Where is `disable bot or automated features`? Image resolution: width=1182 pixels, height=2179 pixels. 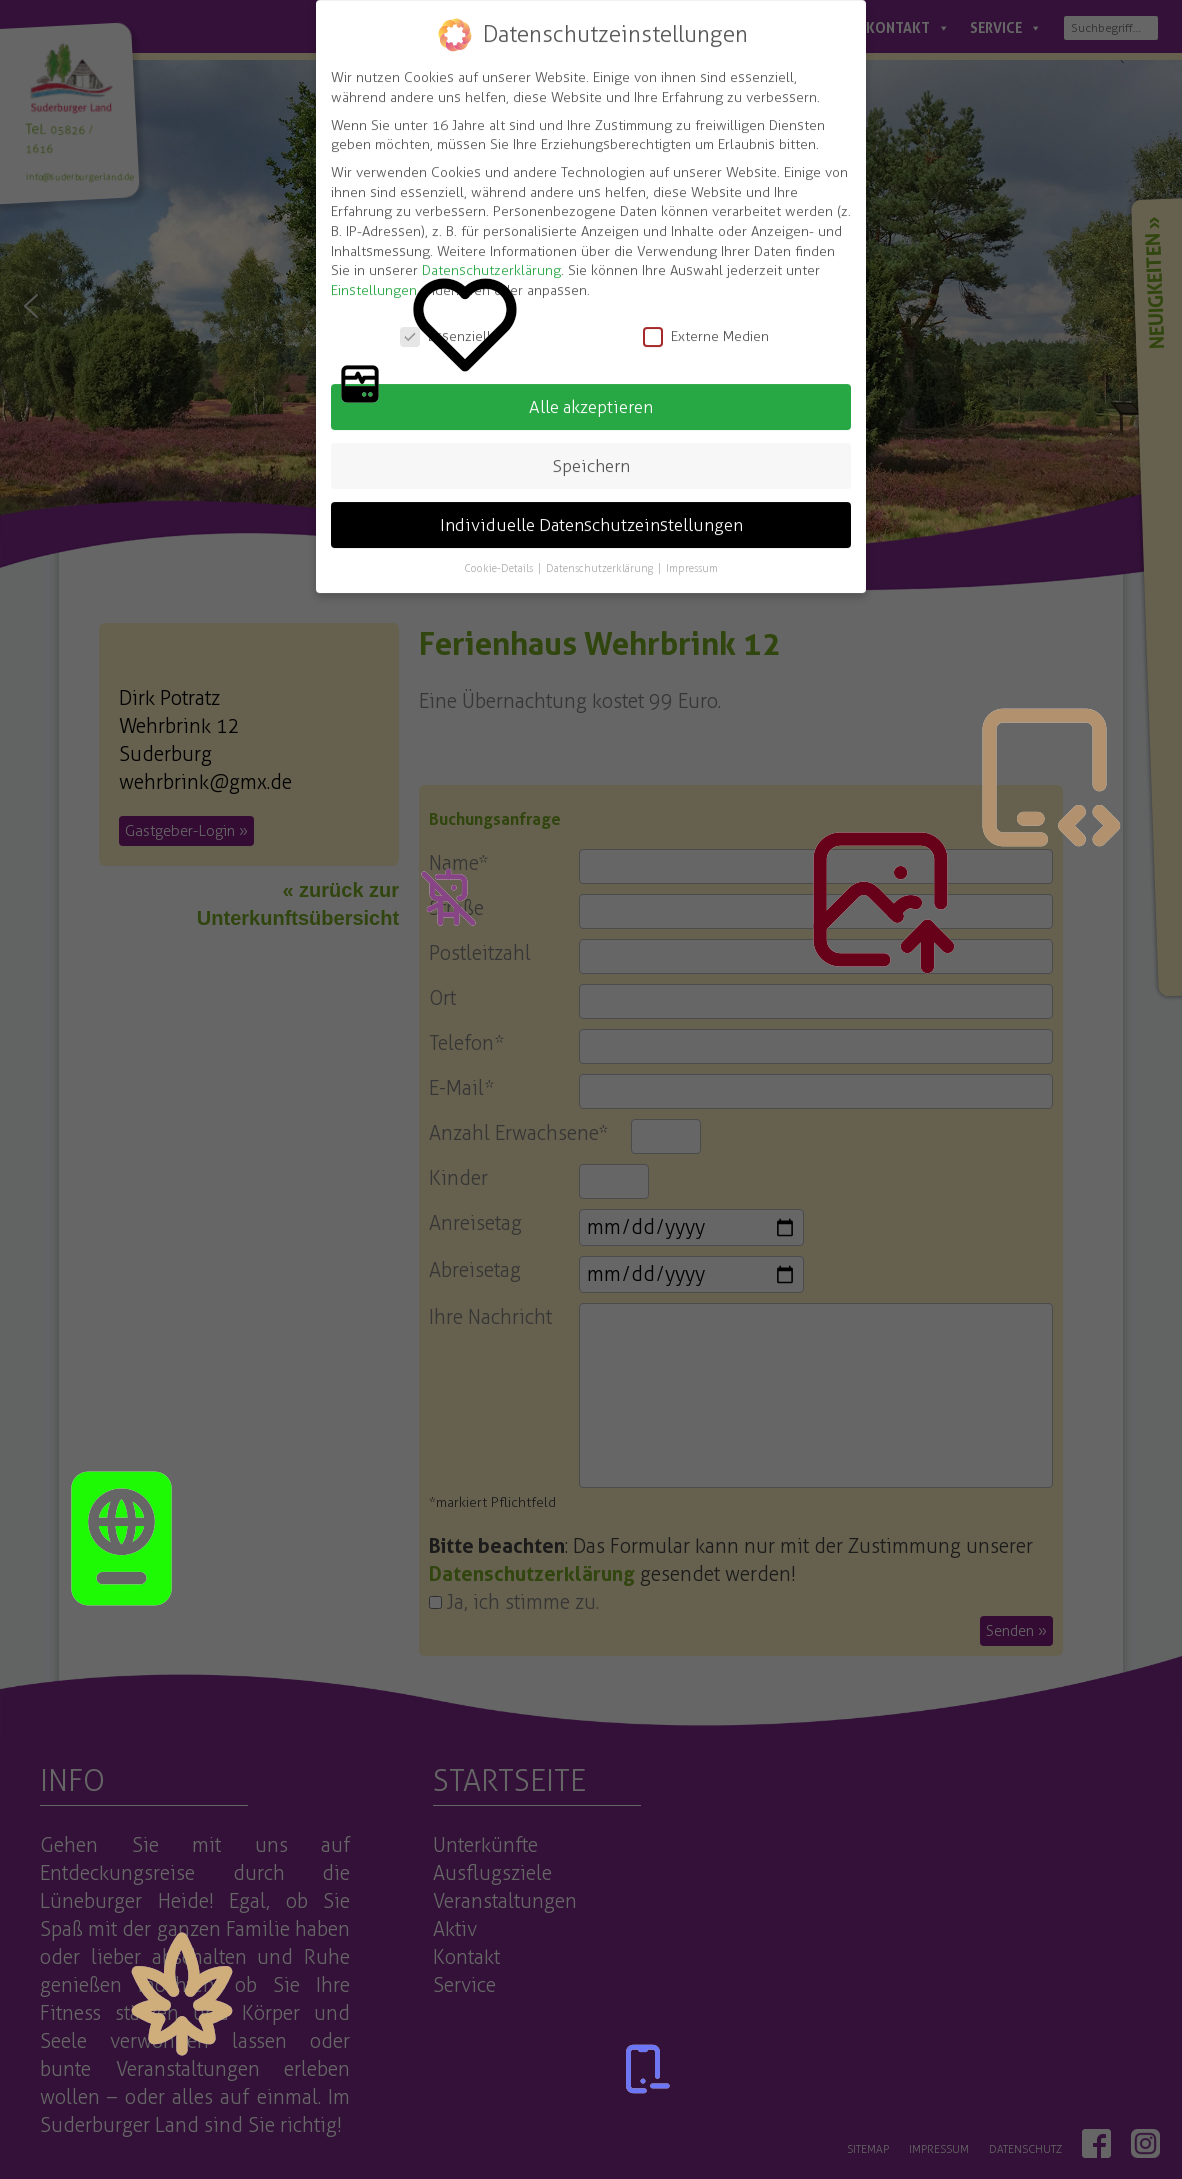
disable bot or automated features is located at coordinates (448, 898).